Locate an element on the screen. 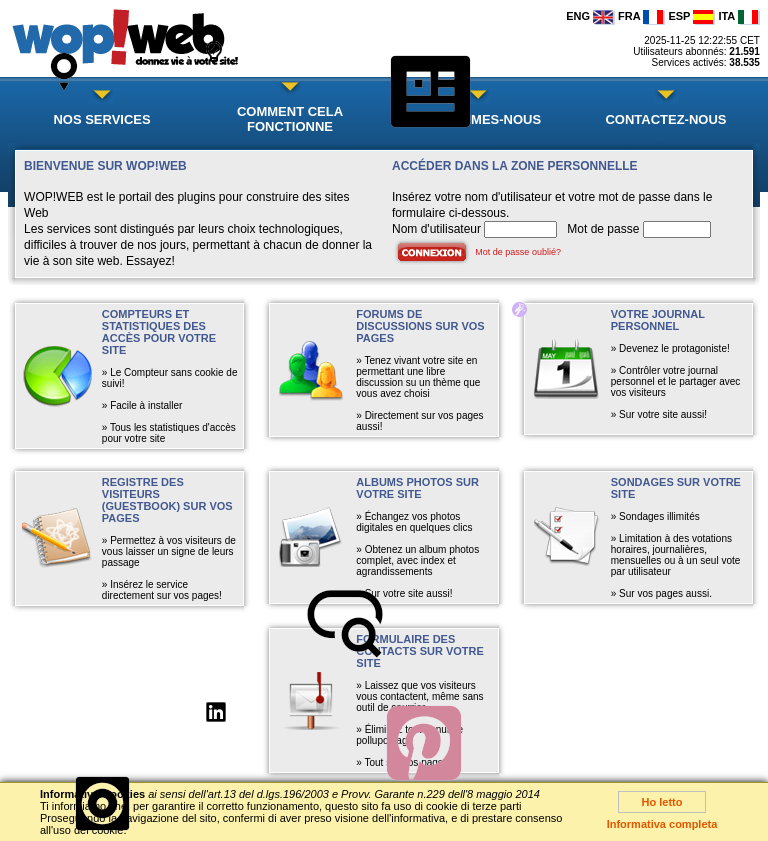 The image size is (768, 841). open LinkedIn app or website is located at coordinates (216, 712).